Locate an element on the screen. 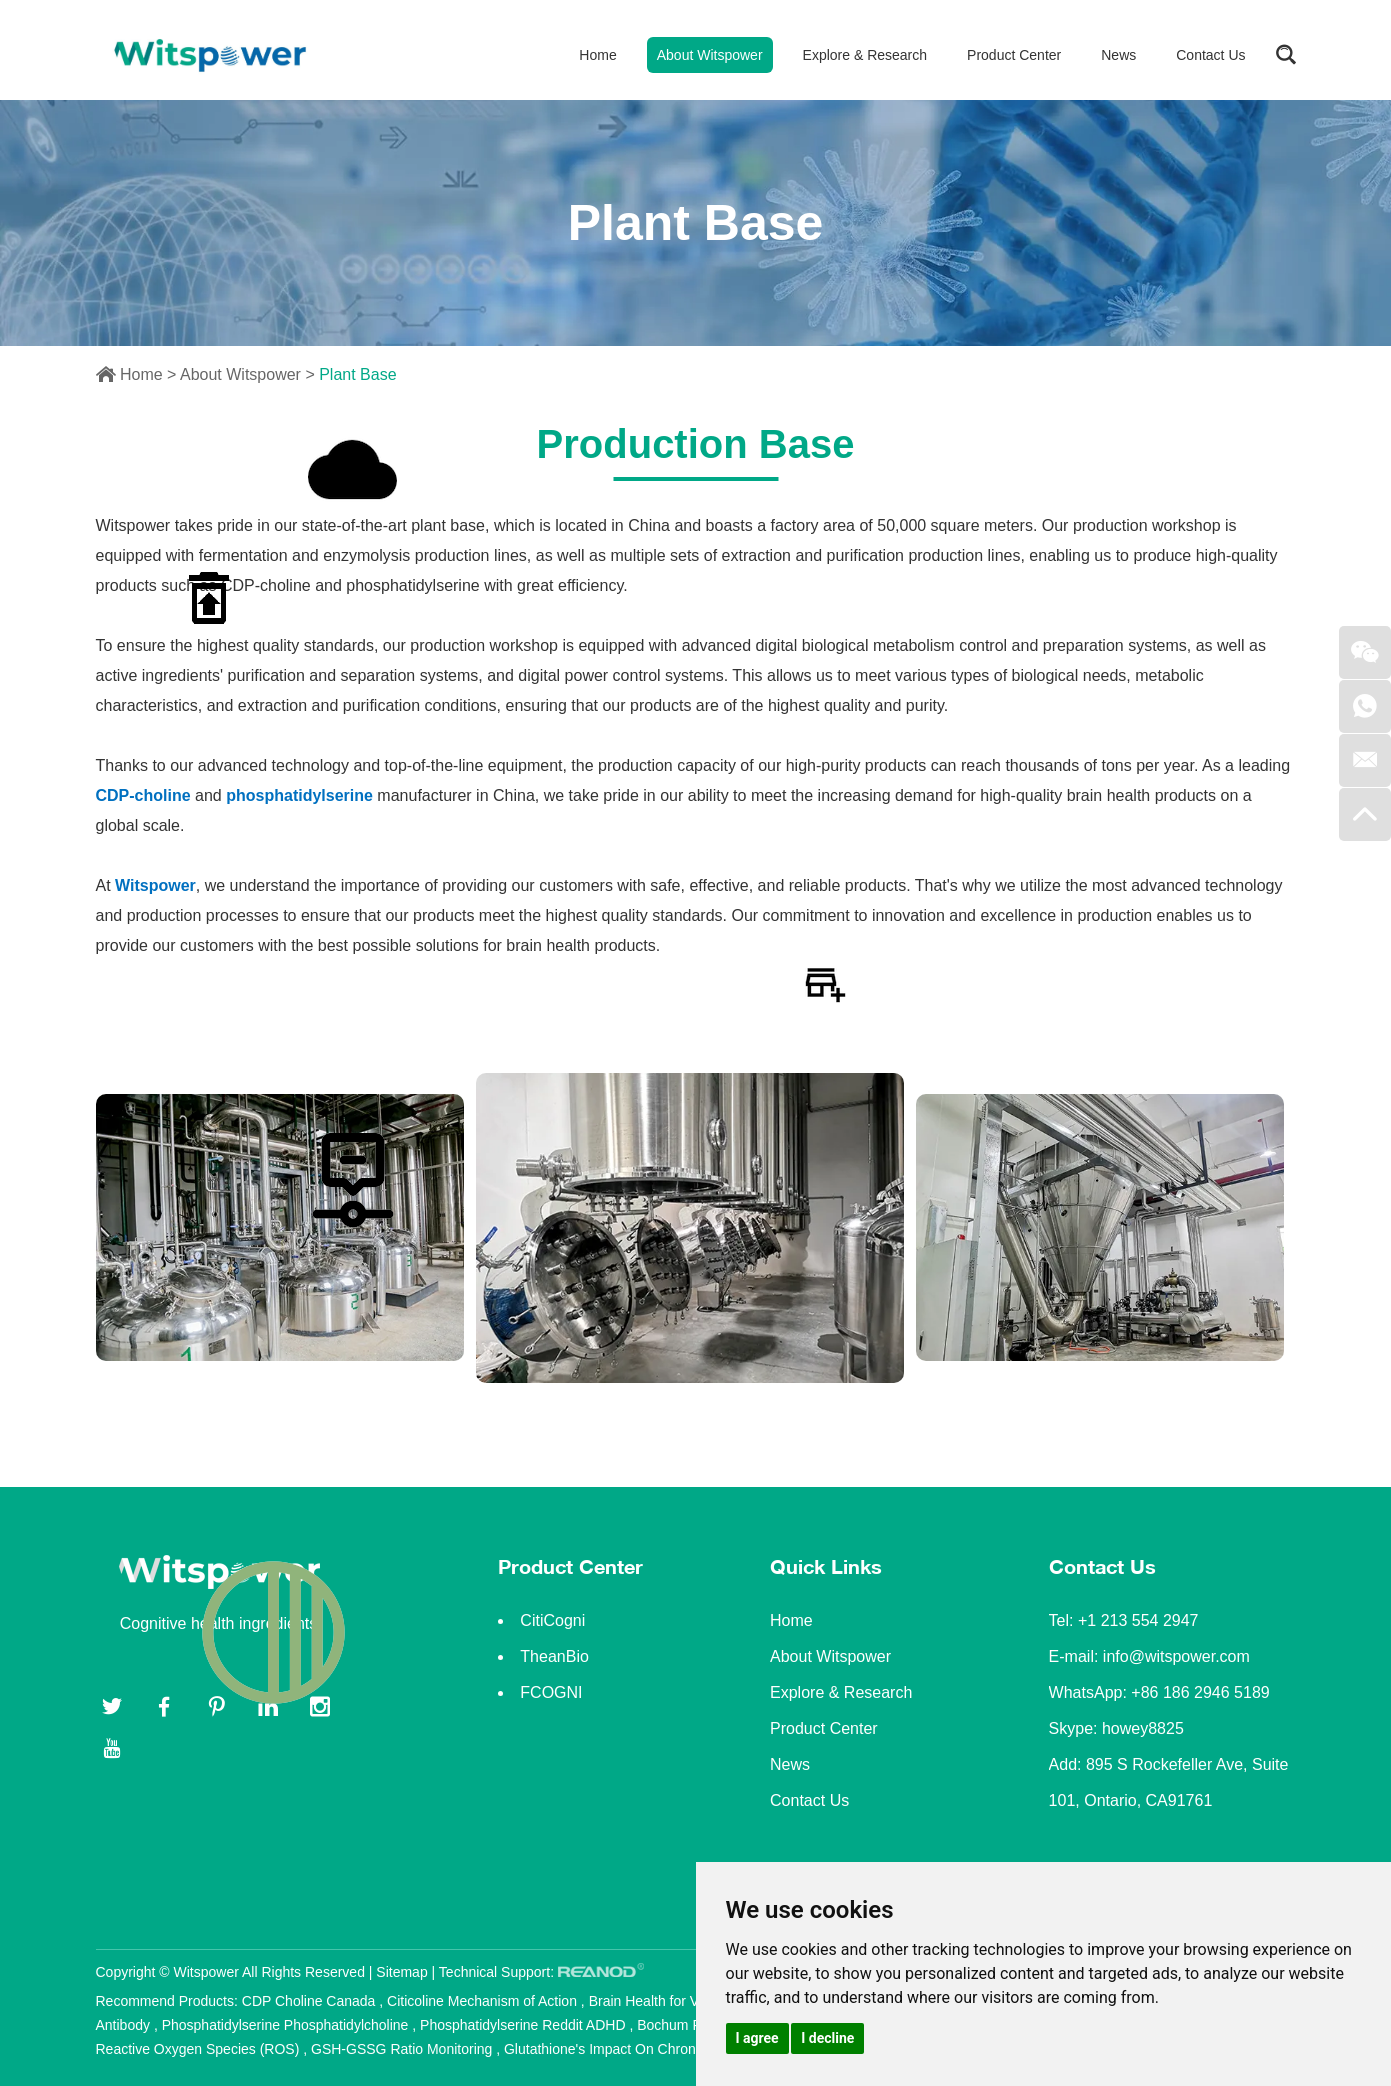 Image resolution: width=1391 pixels, height=2086 pixels. restore a deleted item from trash is located at coordinates (209, 598).